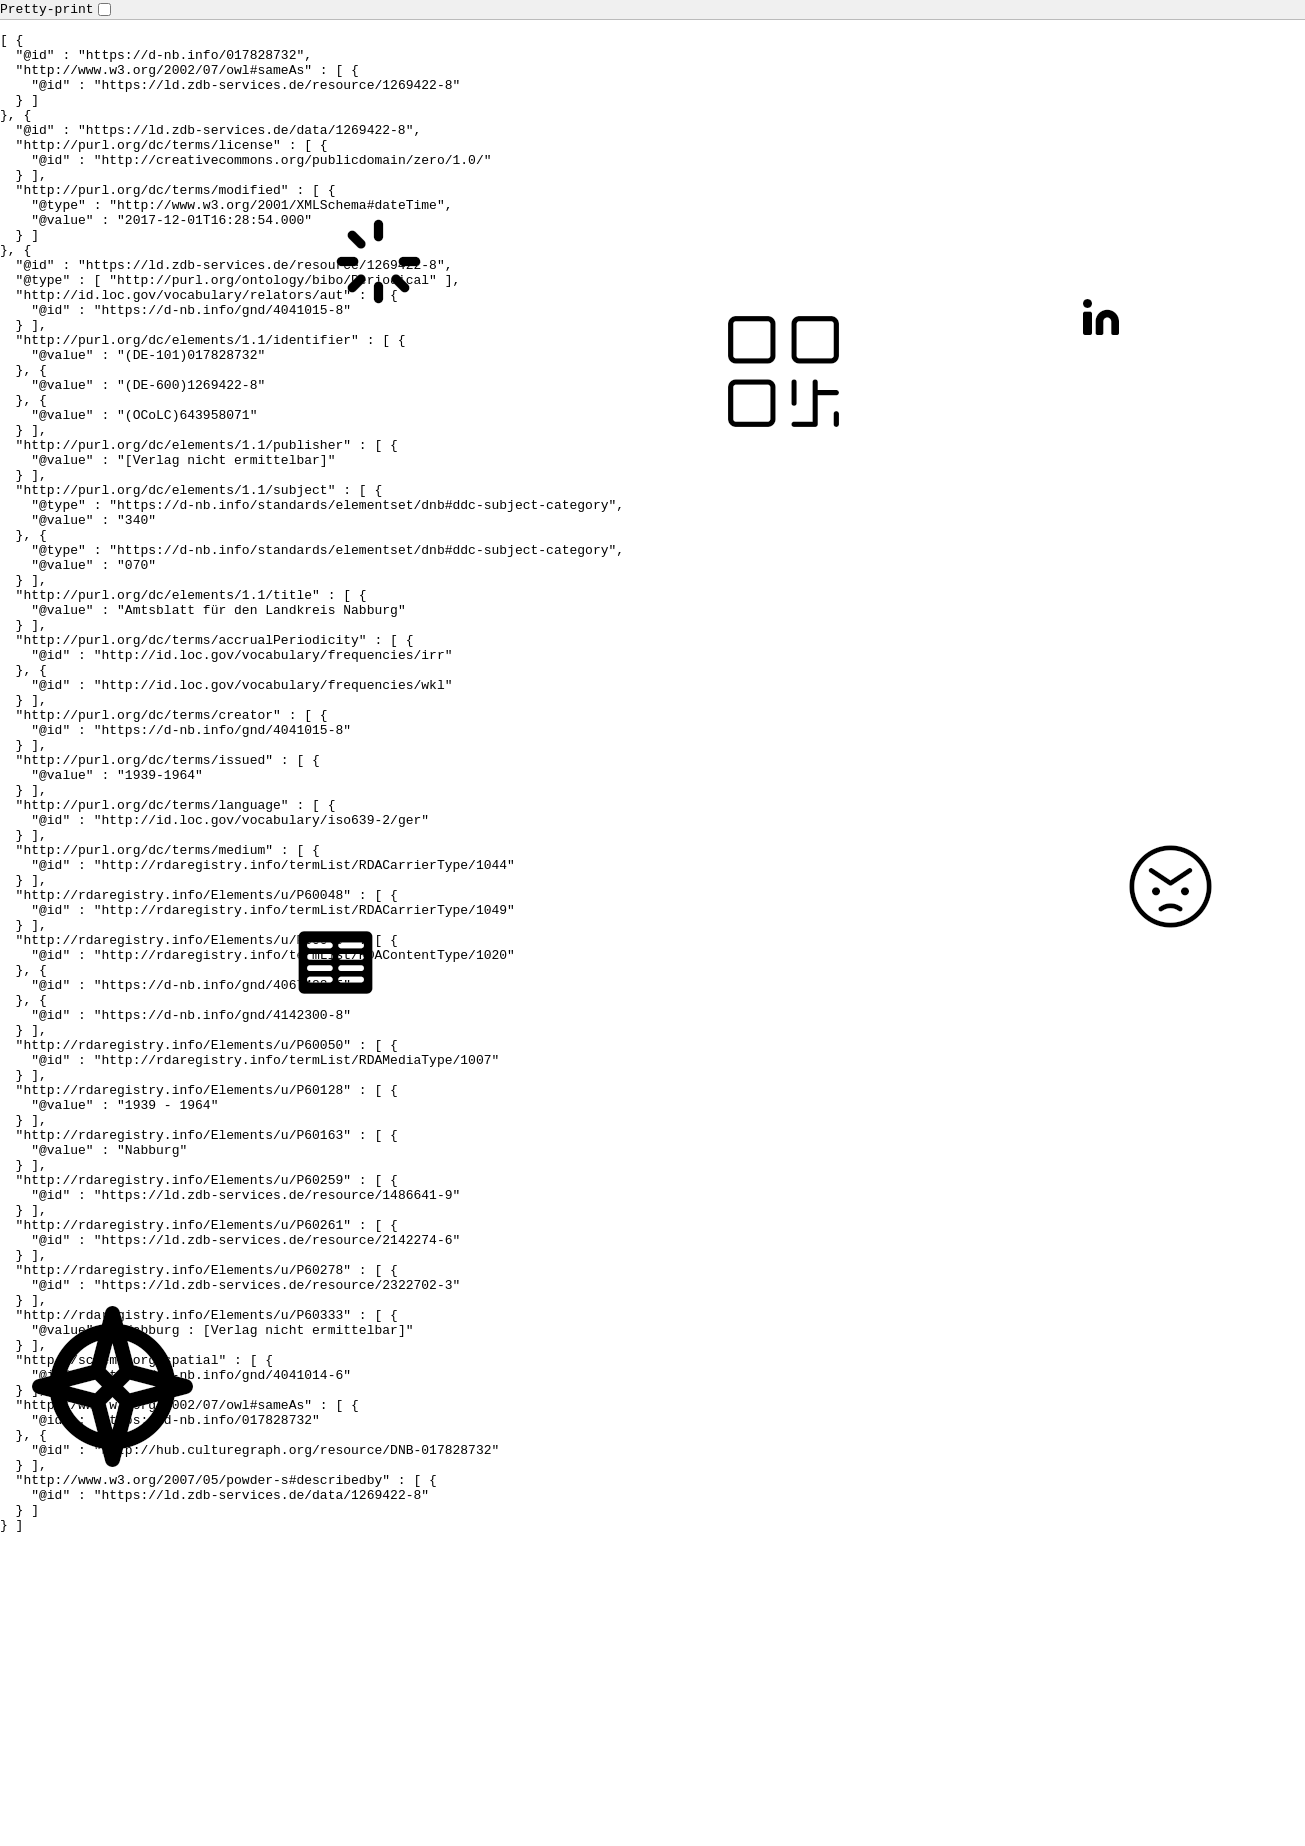  Describe the element at coordinates (112, 1386) in the screenshot. I see `view compass or navigation orientation` at that location.